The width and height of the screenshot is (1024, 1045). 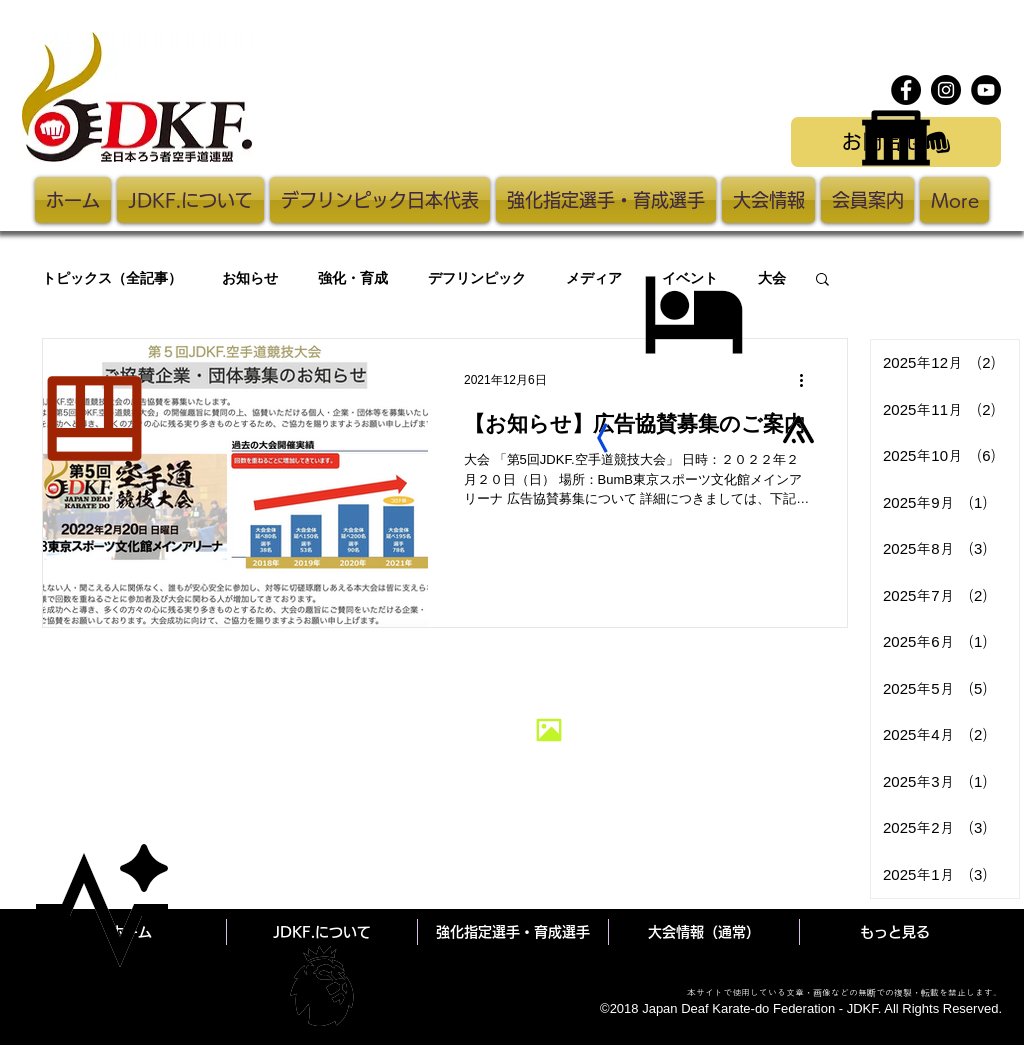 What do you see at coordinates (102, 910) in the screenshot?
I see `access AI-powered health monitoring` at bounding box center [102, 910].